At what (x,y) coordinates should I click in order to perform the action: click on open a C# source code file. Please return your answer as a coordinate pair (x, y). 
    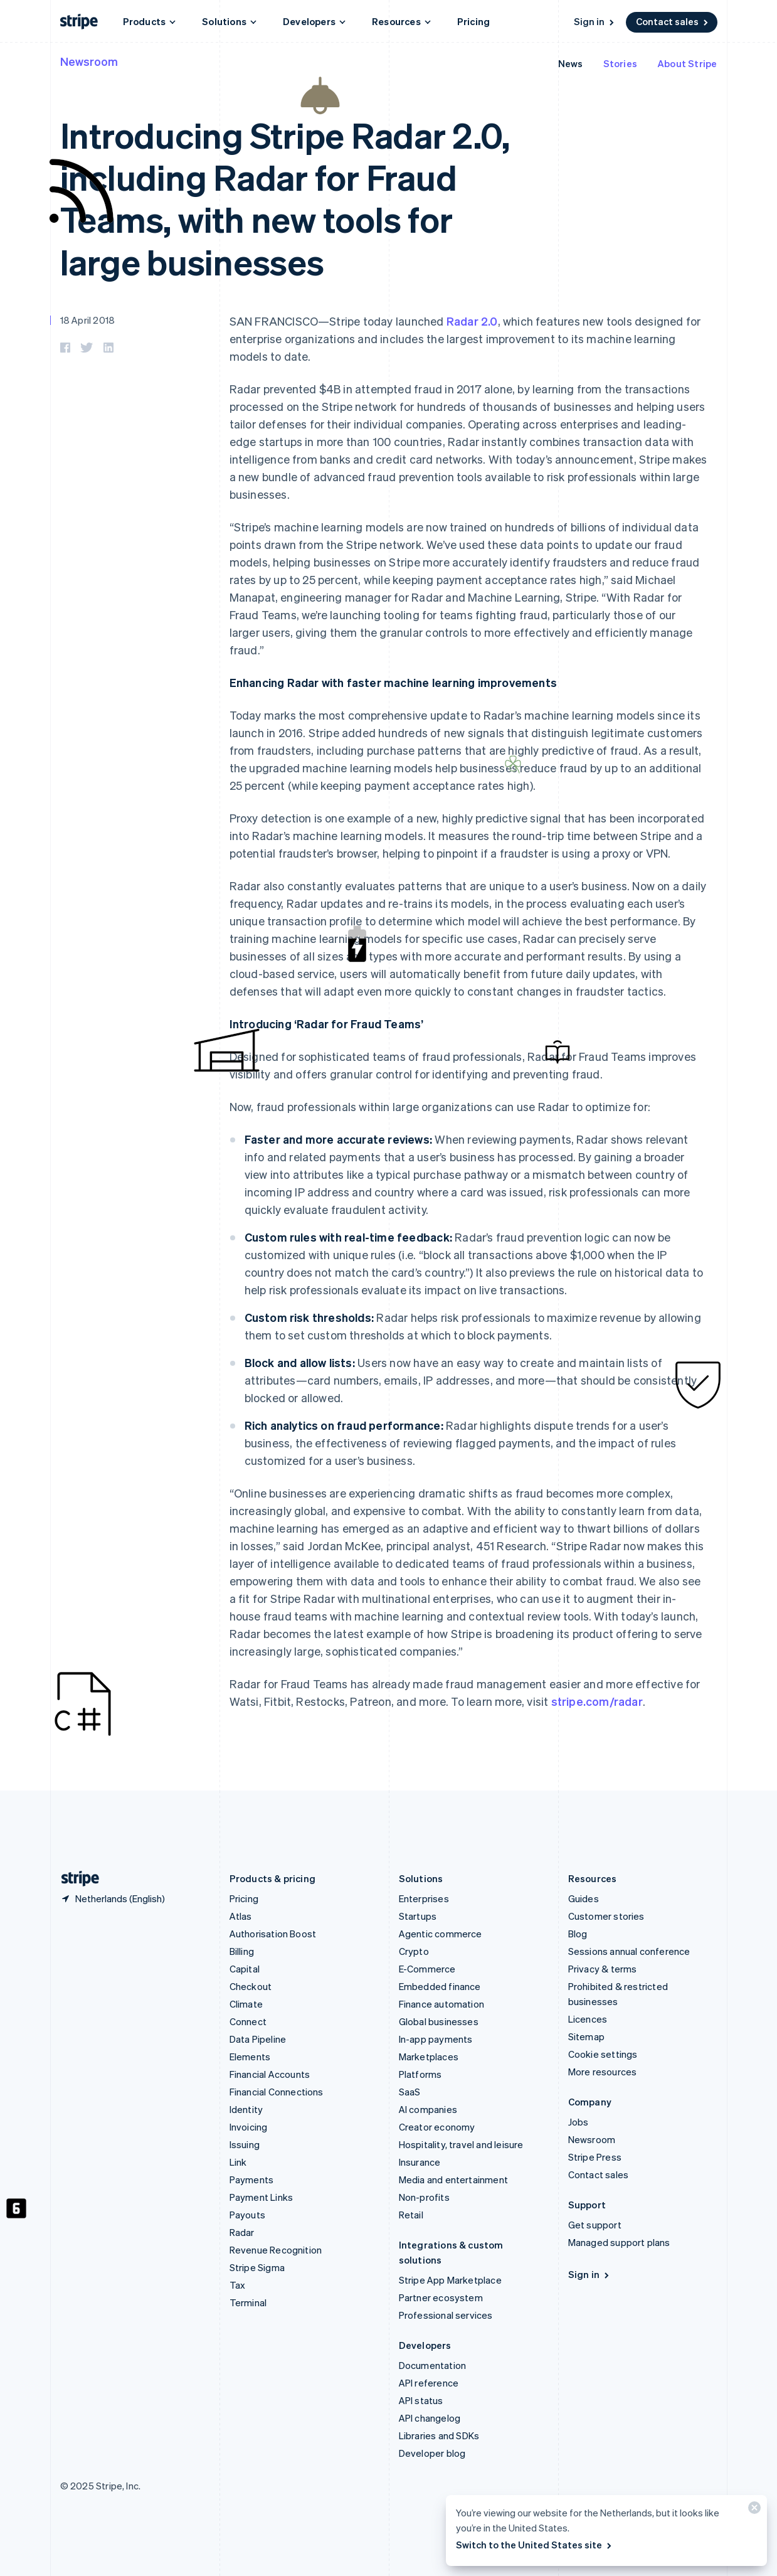
    Looking at the image, I should click on (84, 1704).